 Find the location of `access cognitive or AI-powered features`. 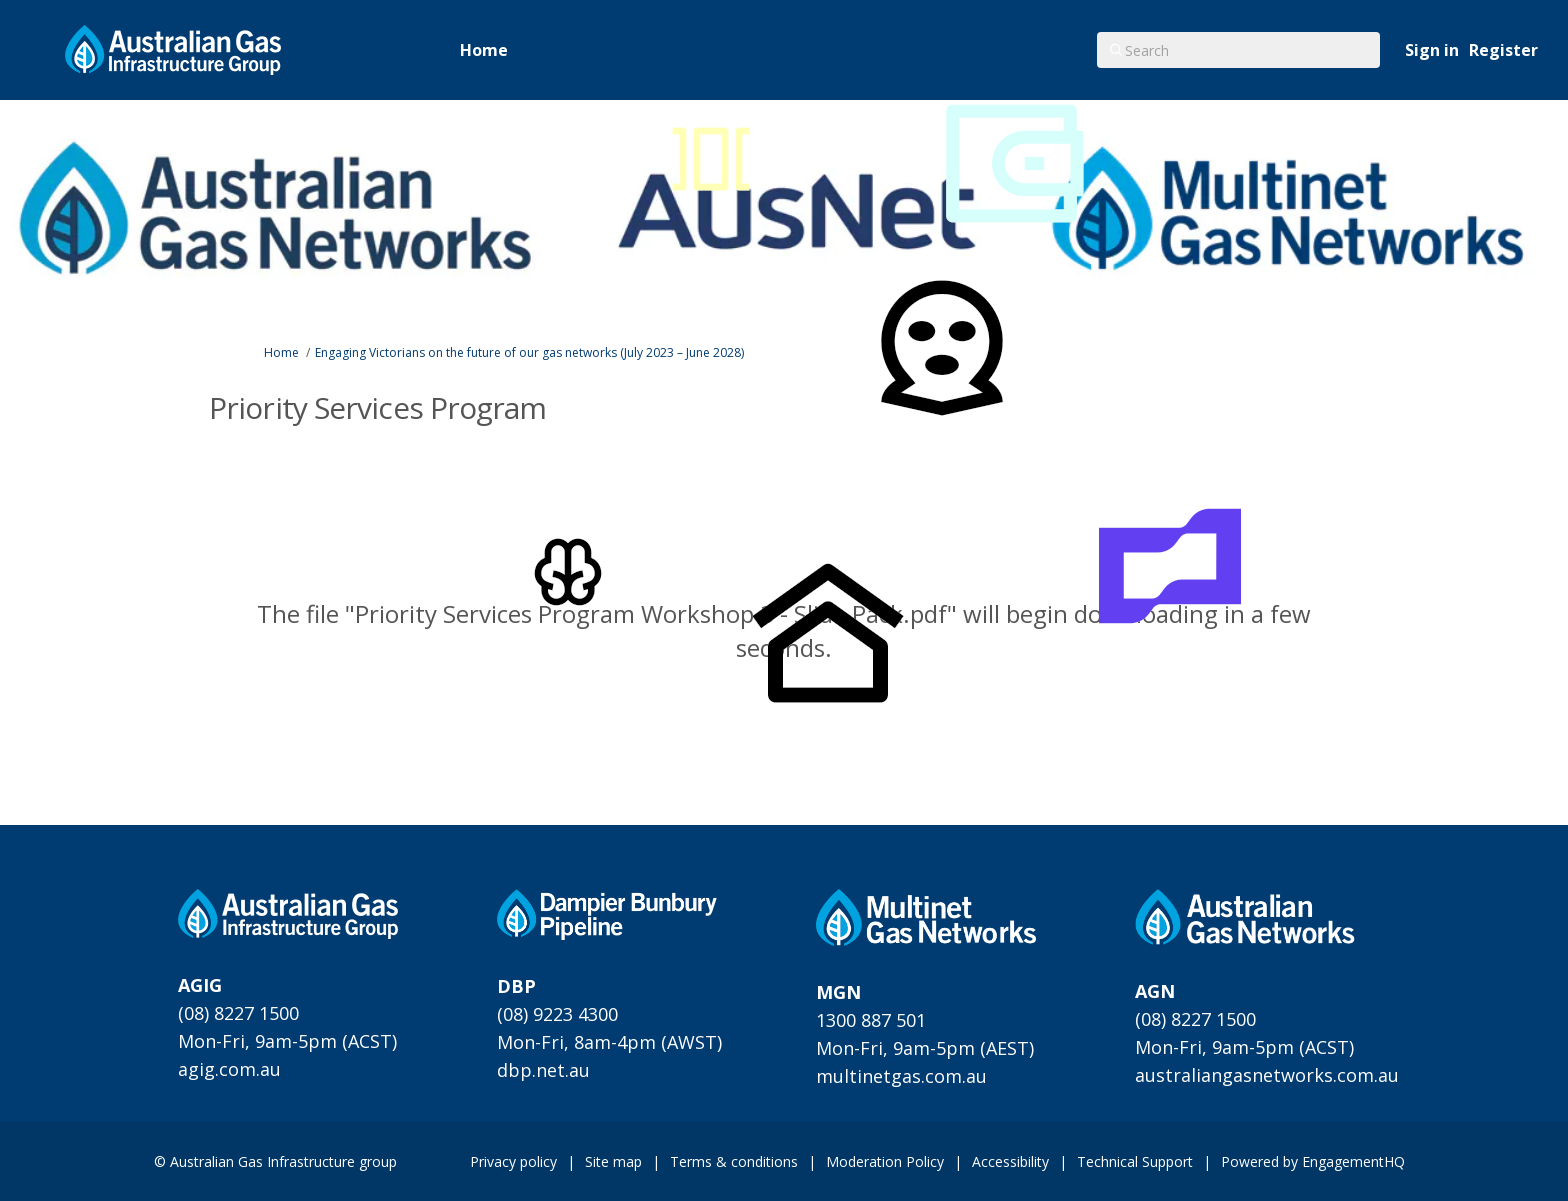

access cognitive or AI-powered features is located at coordinates (568, 572).